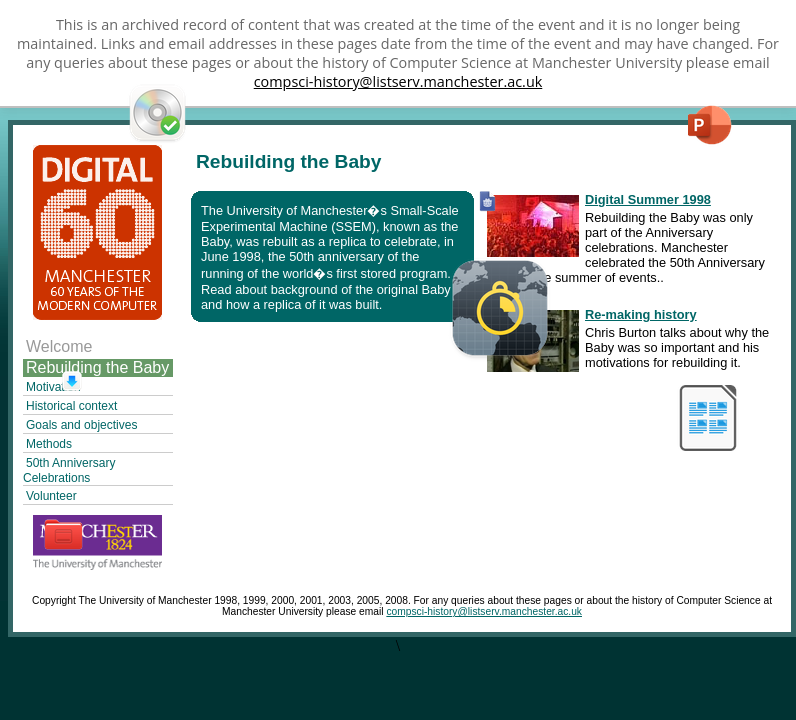 The image size is (796, 720). What do you see at coordinates (72, 381) in the screenshot?
I see `open kget download manager` at bounding box center [72, 381].